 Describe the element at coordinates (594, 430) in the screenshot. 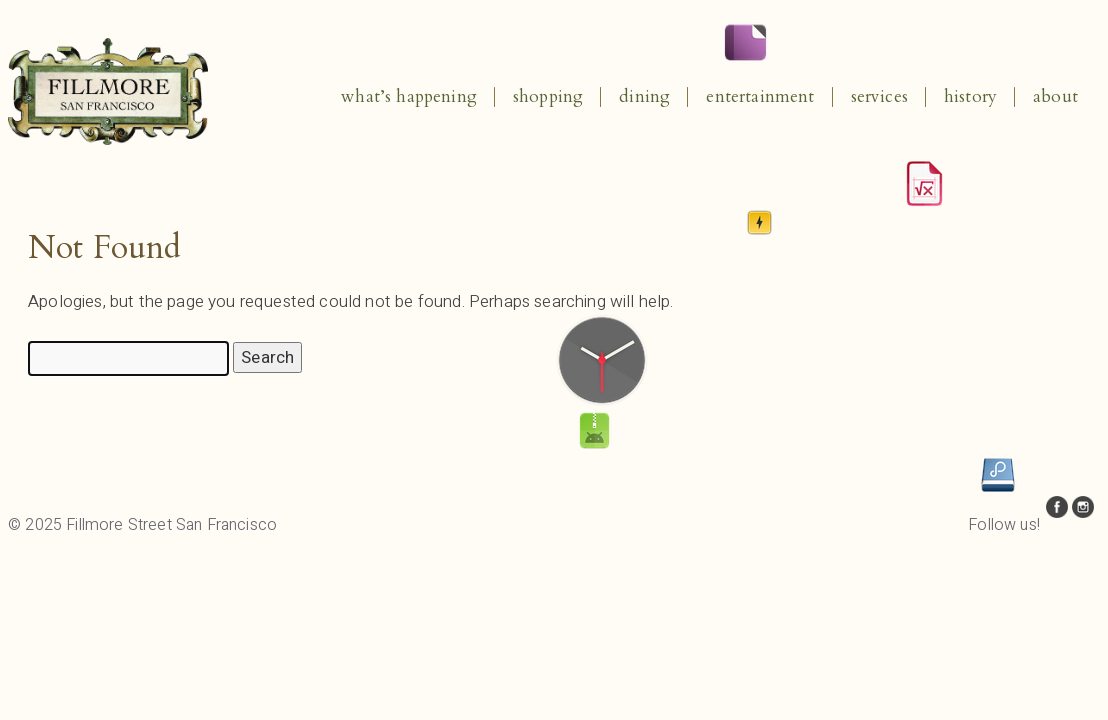

I see `android app package file (APK) ready for installation` at that location.